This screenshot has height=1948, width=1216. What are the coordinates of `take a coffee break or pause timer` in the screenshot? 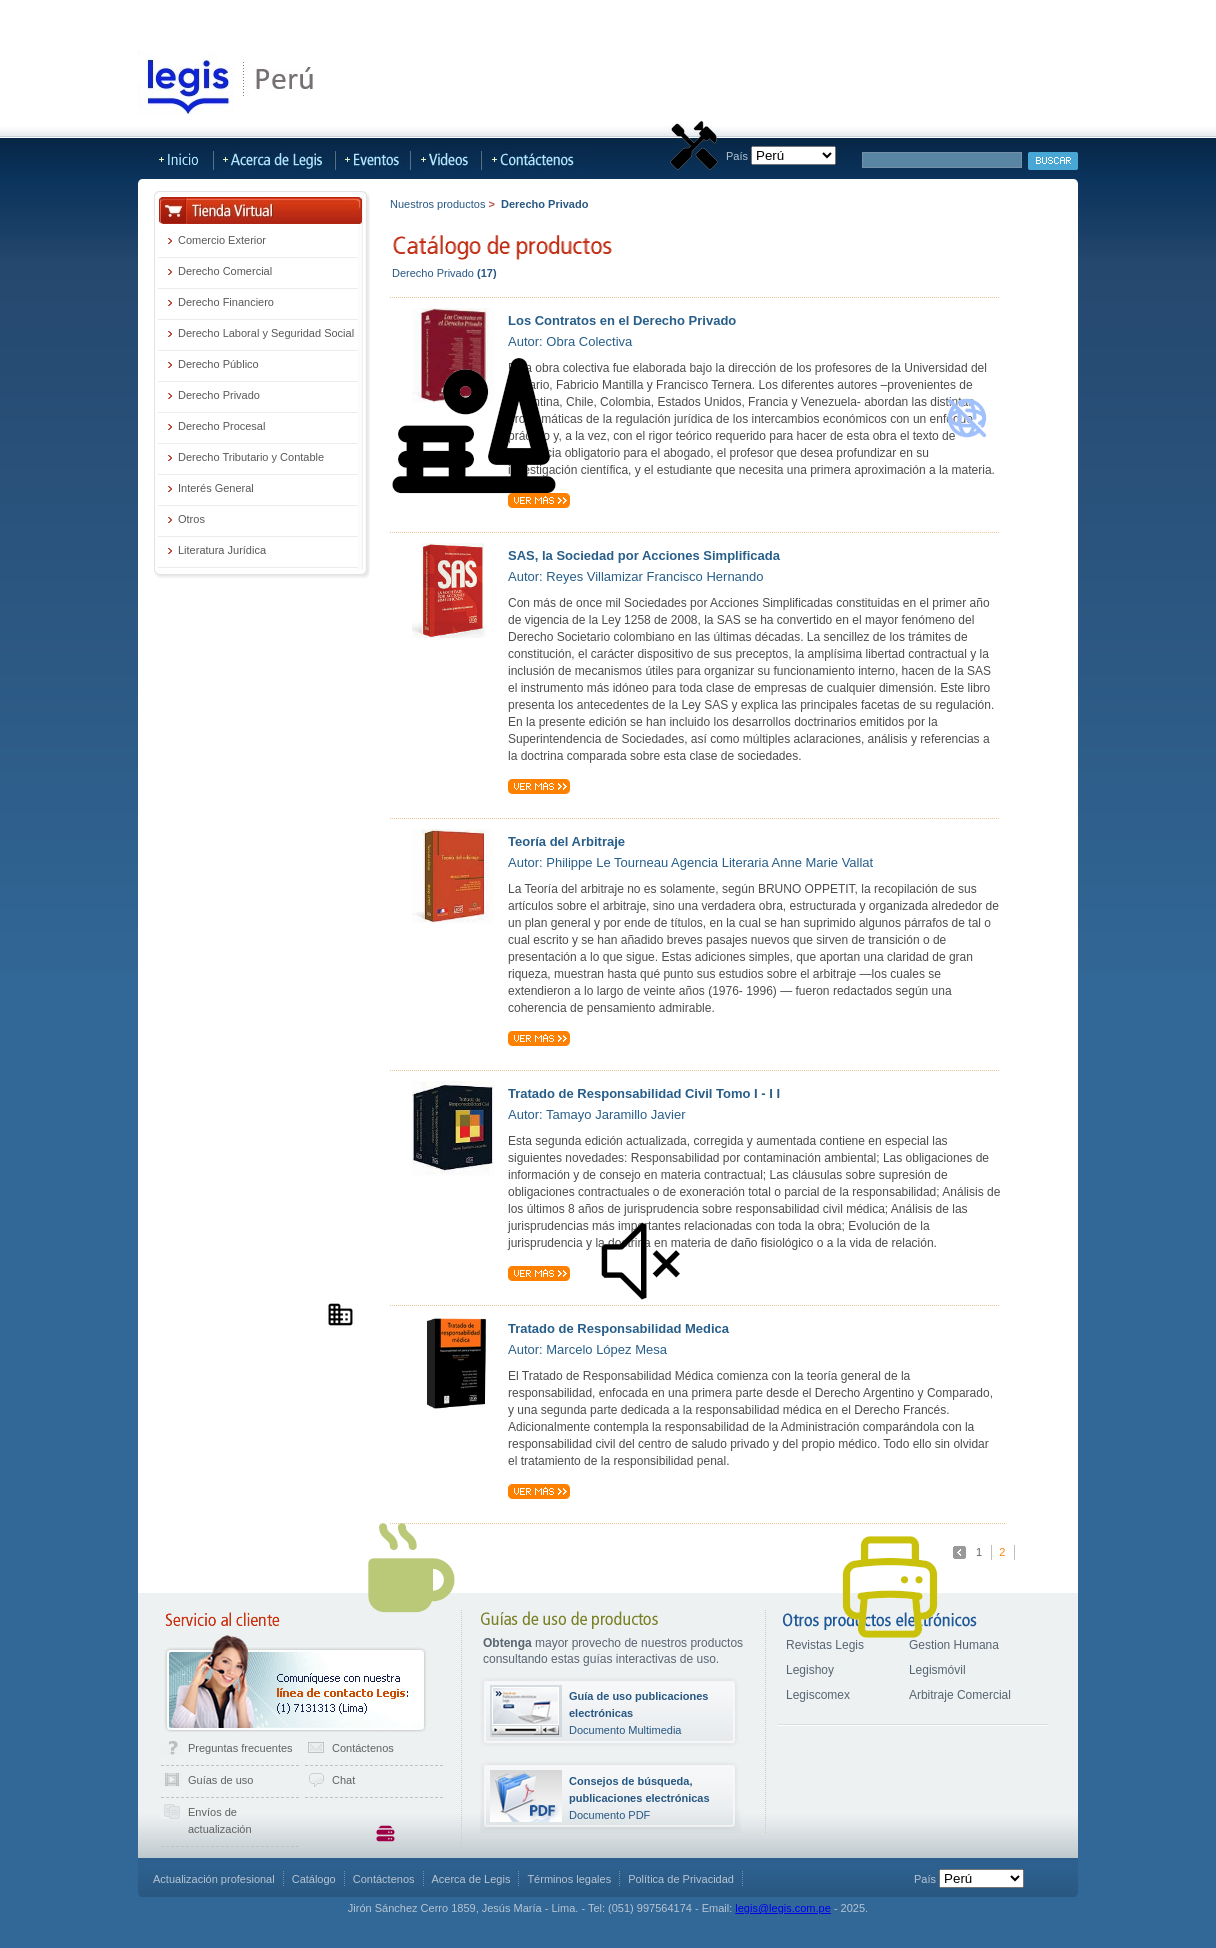 It's located at (406, 1569).